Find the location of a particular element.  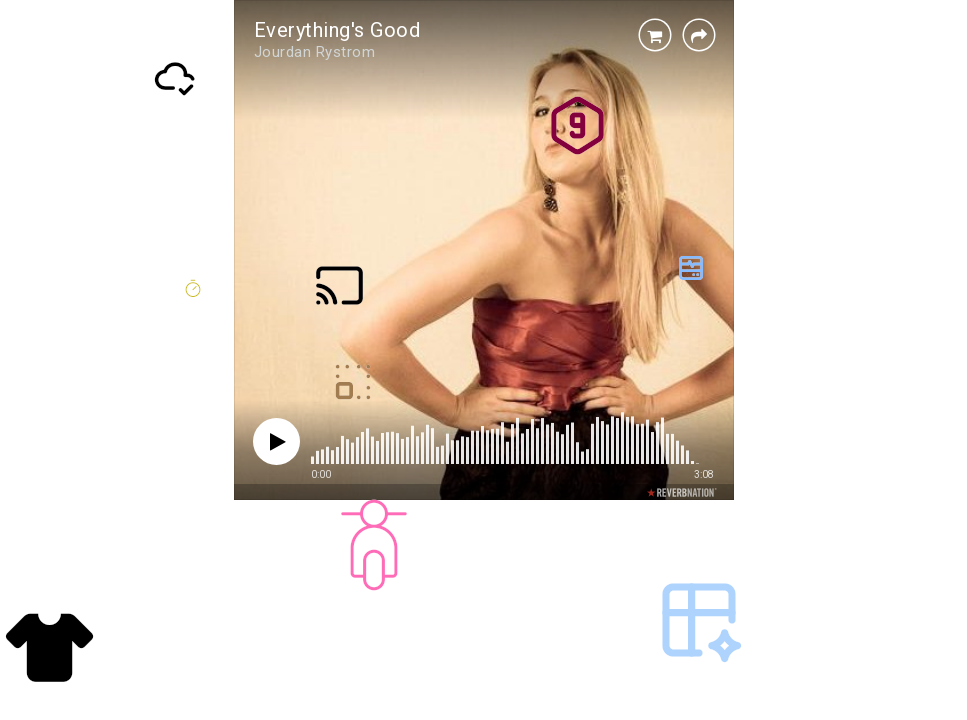

indicates step 9 in a multi-step process is located at coordinates (577, 125).